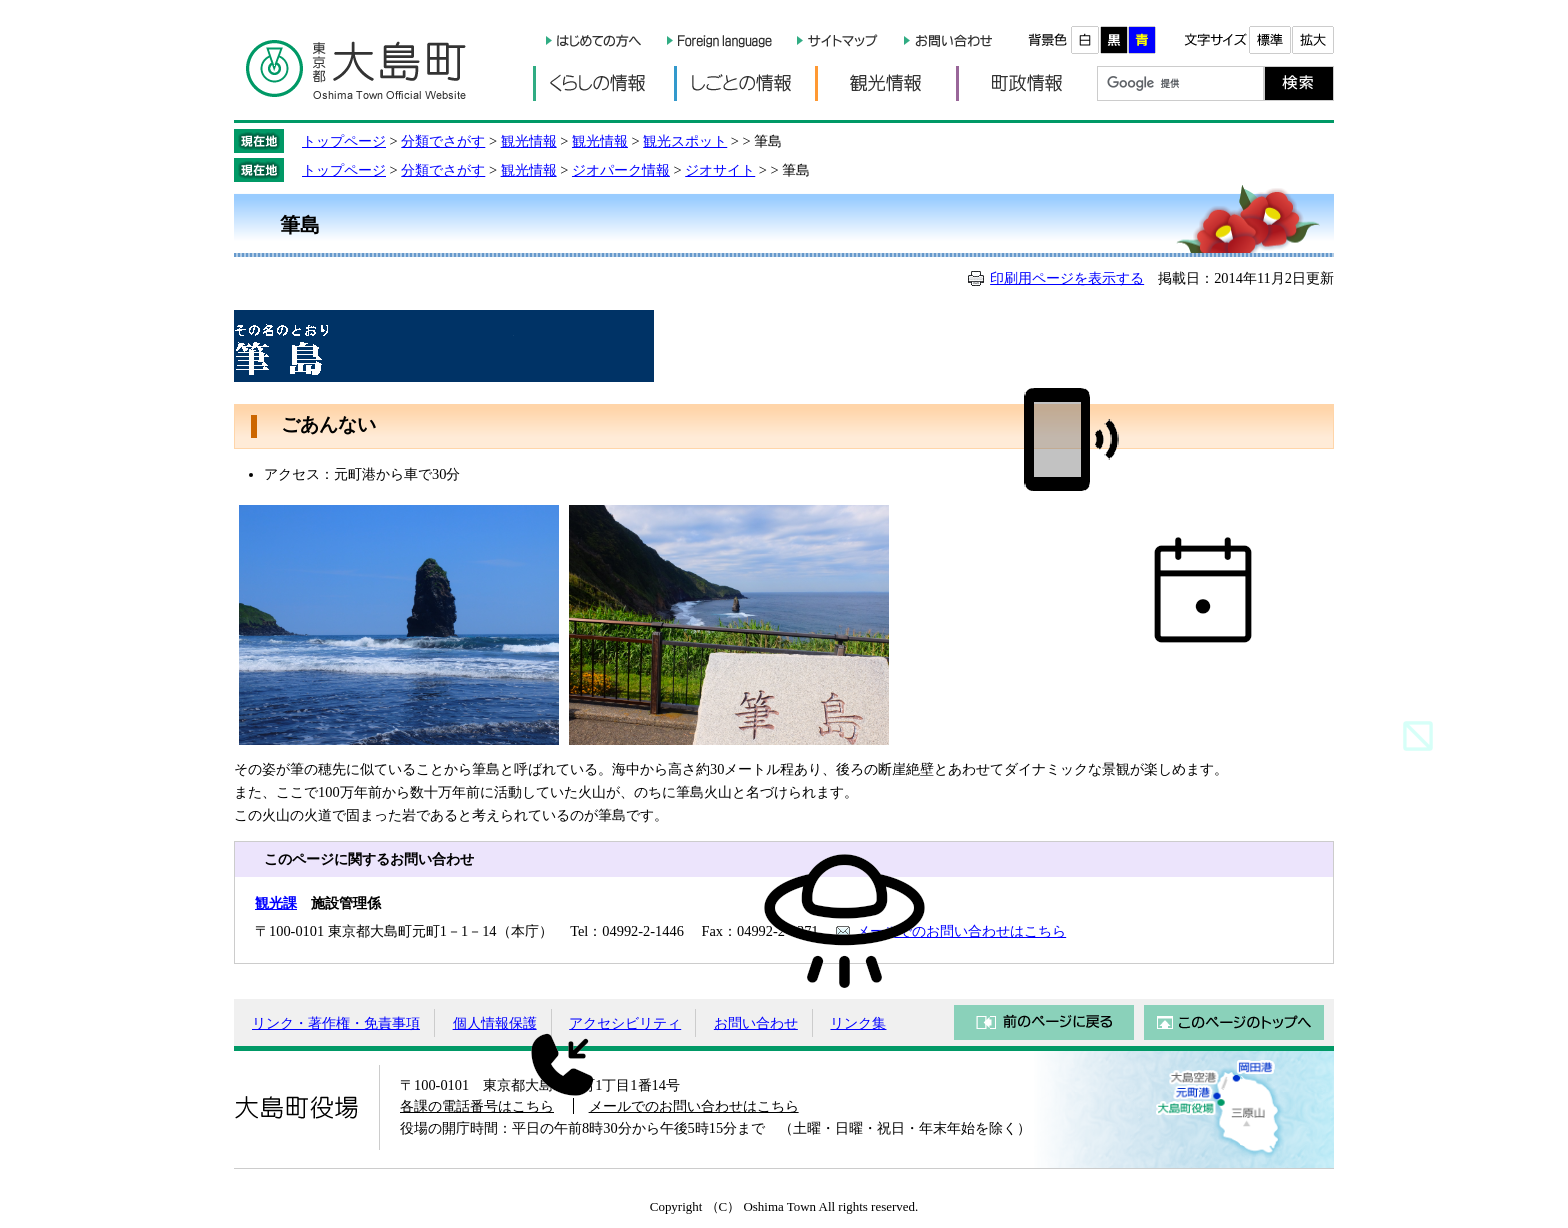 The image size is (1568, 1228). Describe the element at coordinates (1071, 439) in the screenshot. I see `indicates an incoming call or notification on a linked device` at that location.